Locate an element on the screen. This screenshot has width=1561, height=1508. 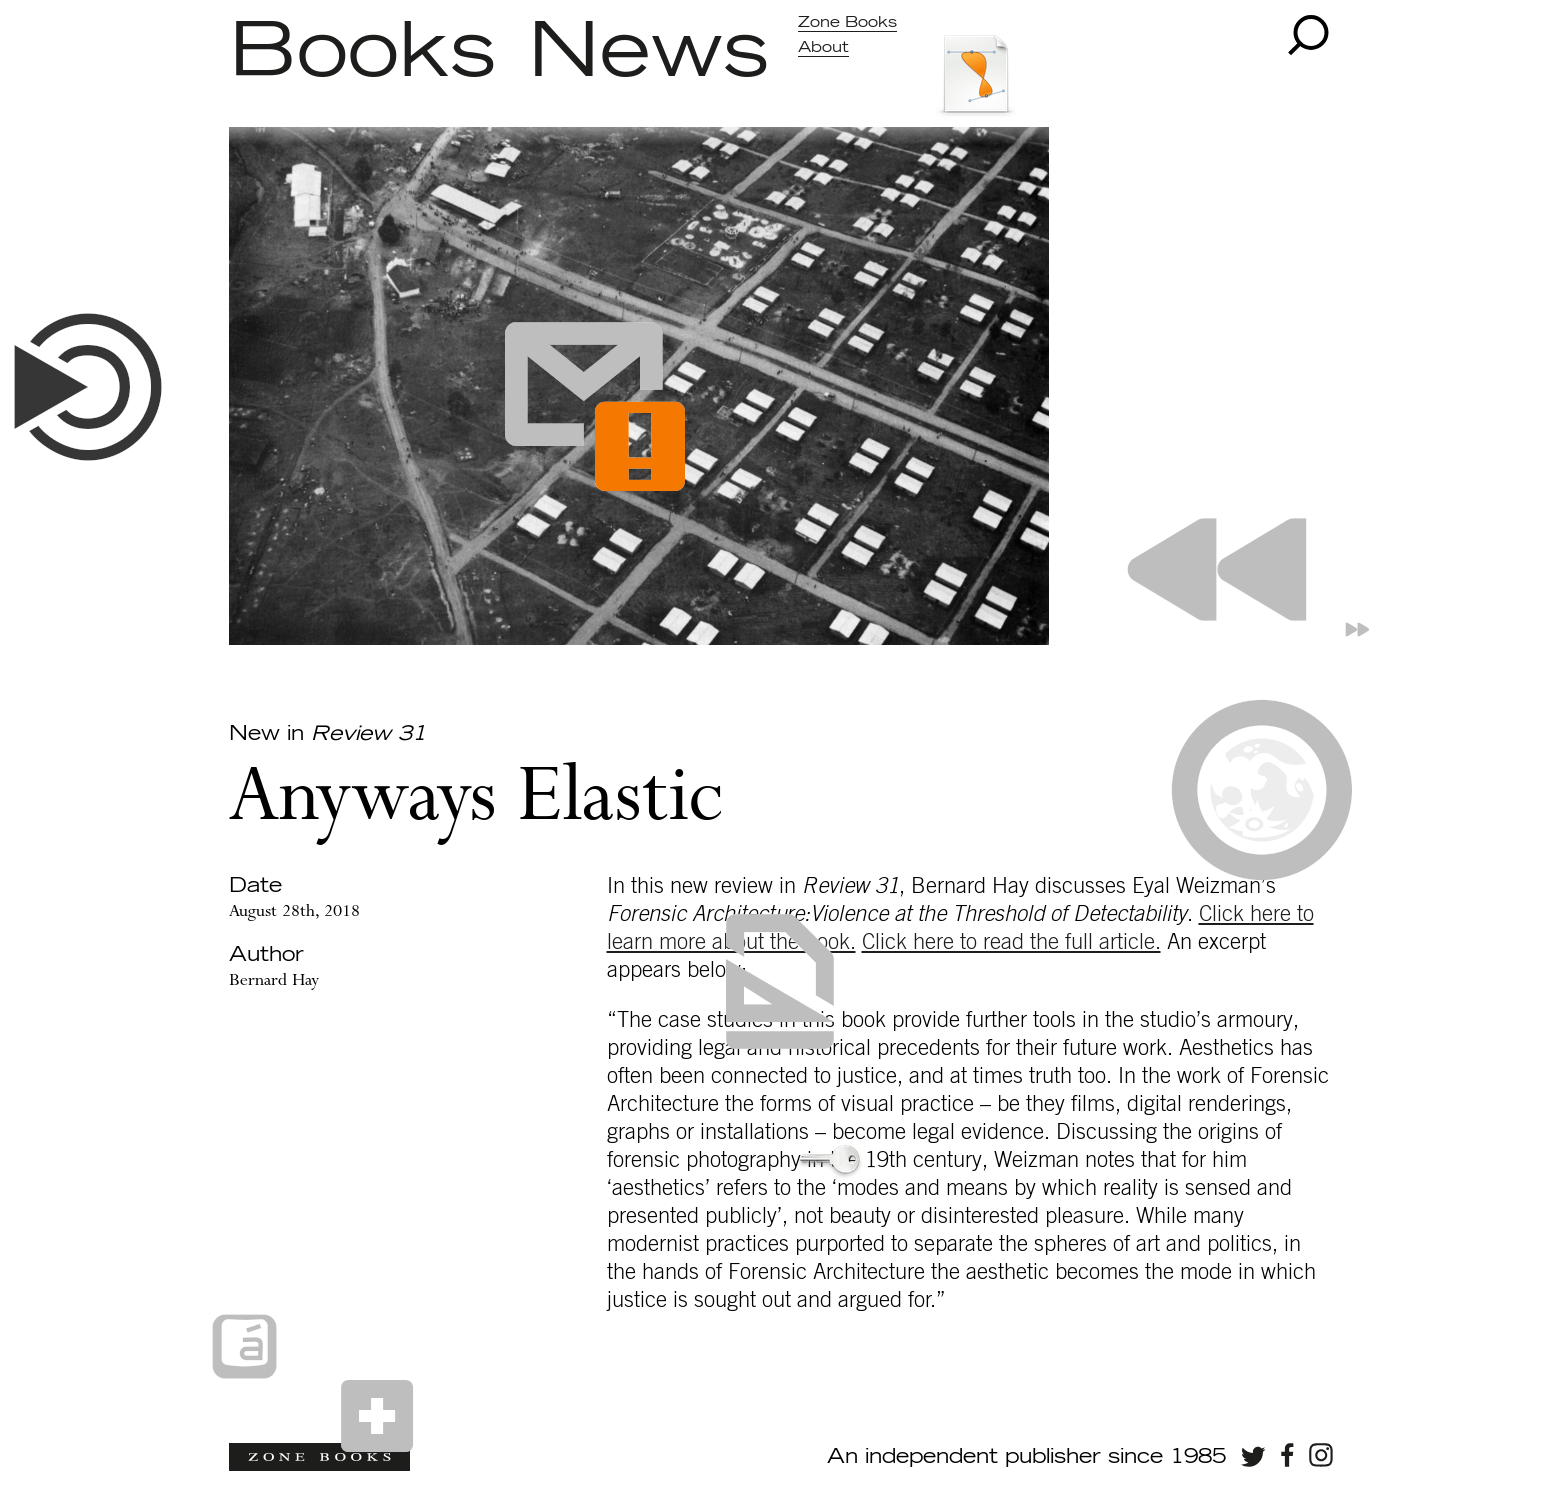
enter password to continue is located at coordinates (830, 1160).